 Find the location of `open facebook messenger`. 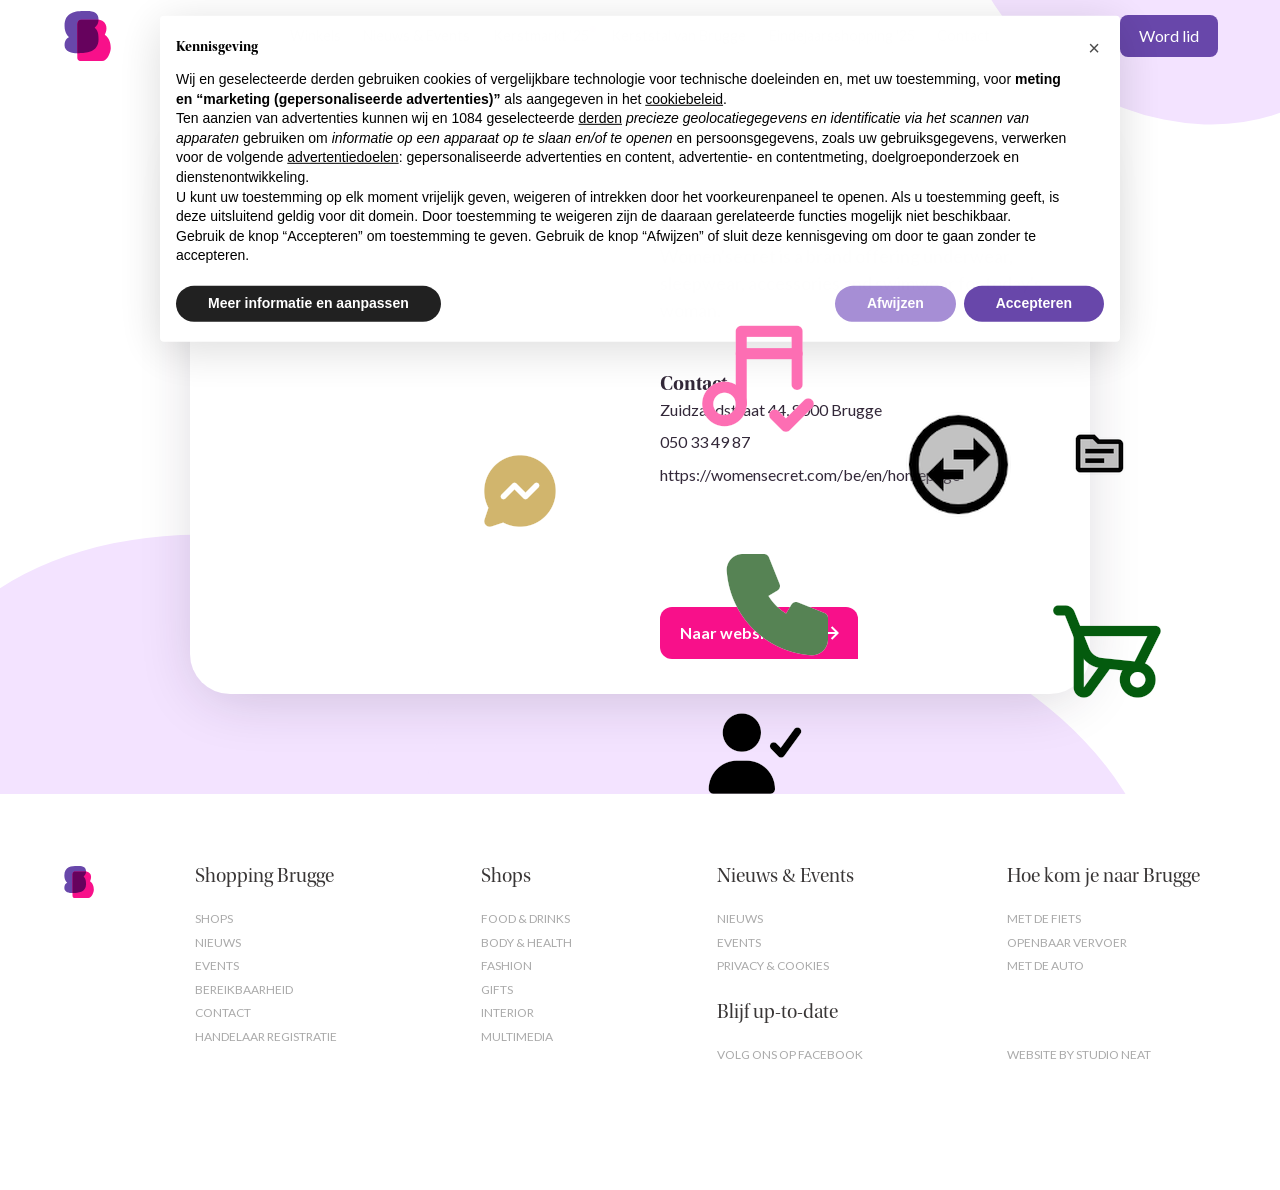

open facebook messenger is located at coordinates (520, 491).